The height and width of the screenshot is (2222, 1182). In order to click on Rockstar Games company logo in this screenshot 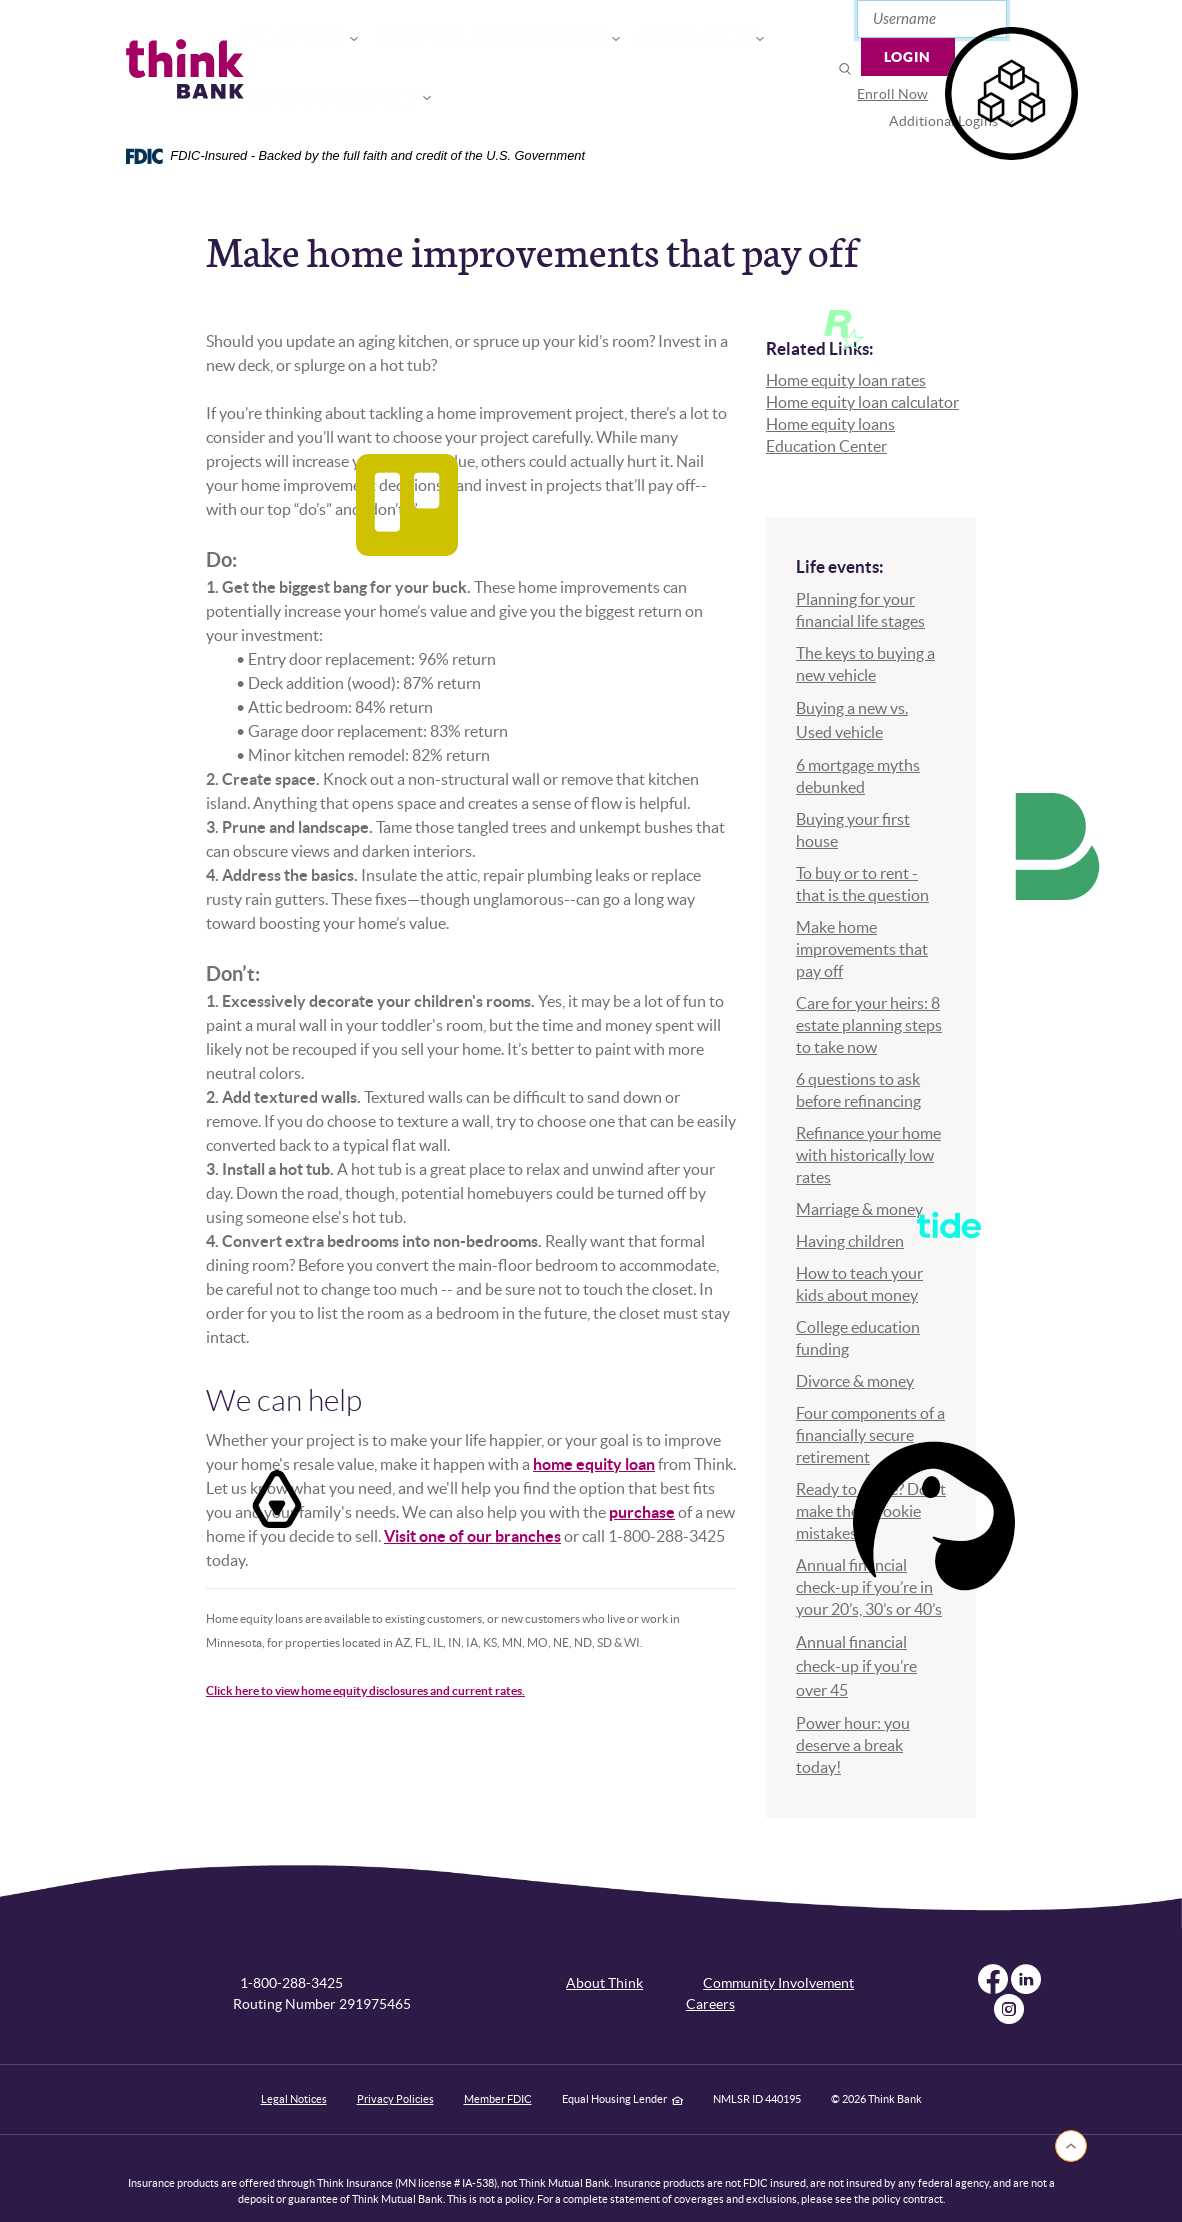, I will do `click(844, 330)`.